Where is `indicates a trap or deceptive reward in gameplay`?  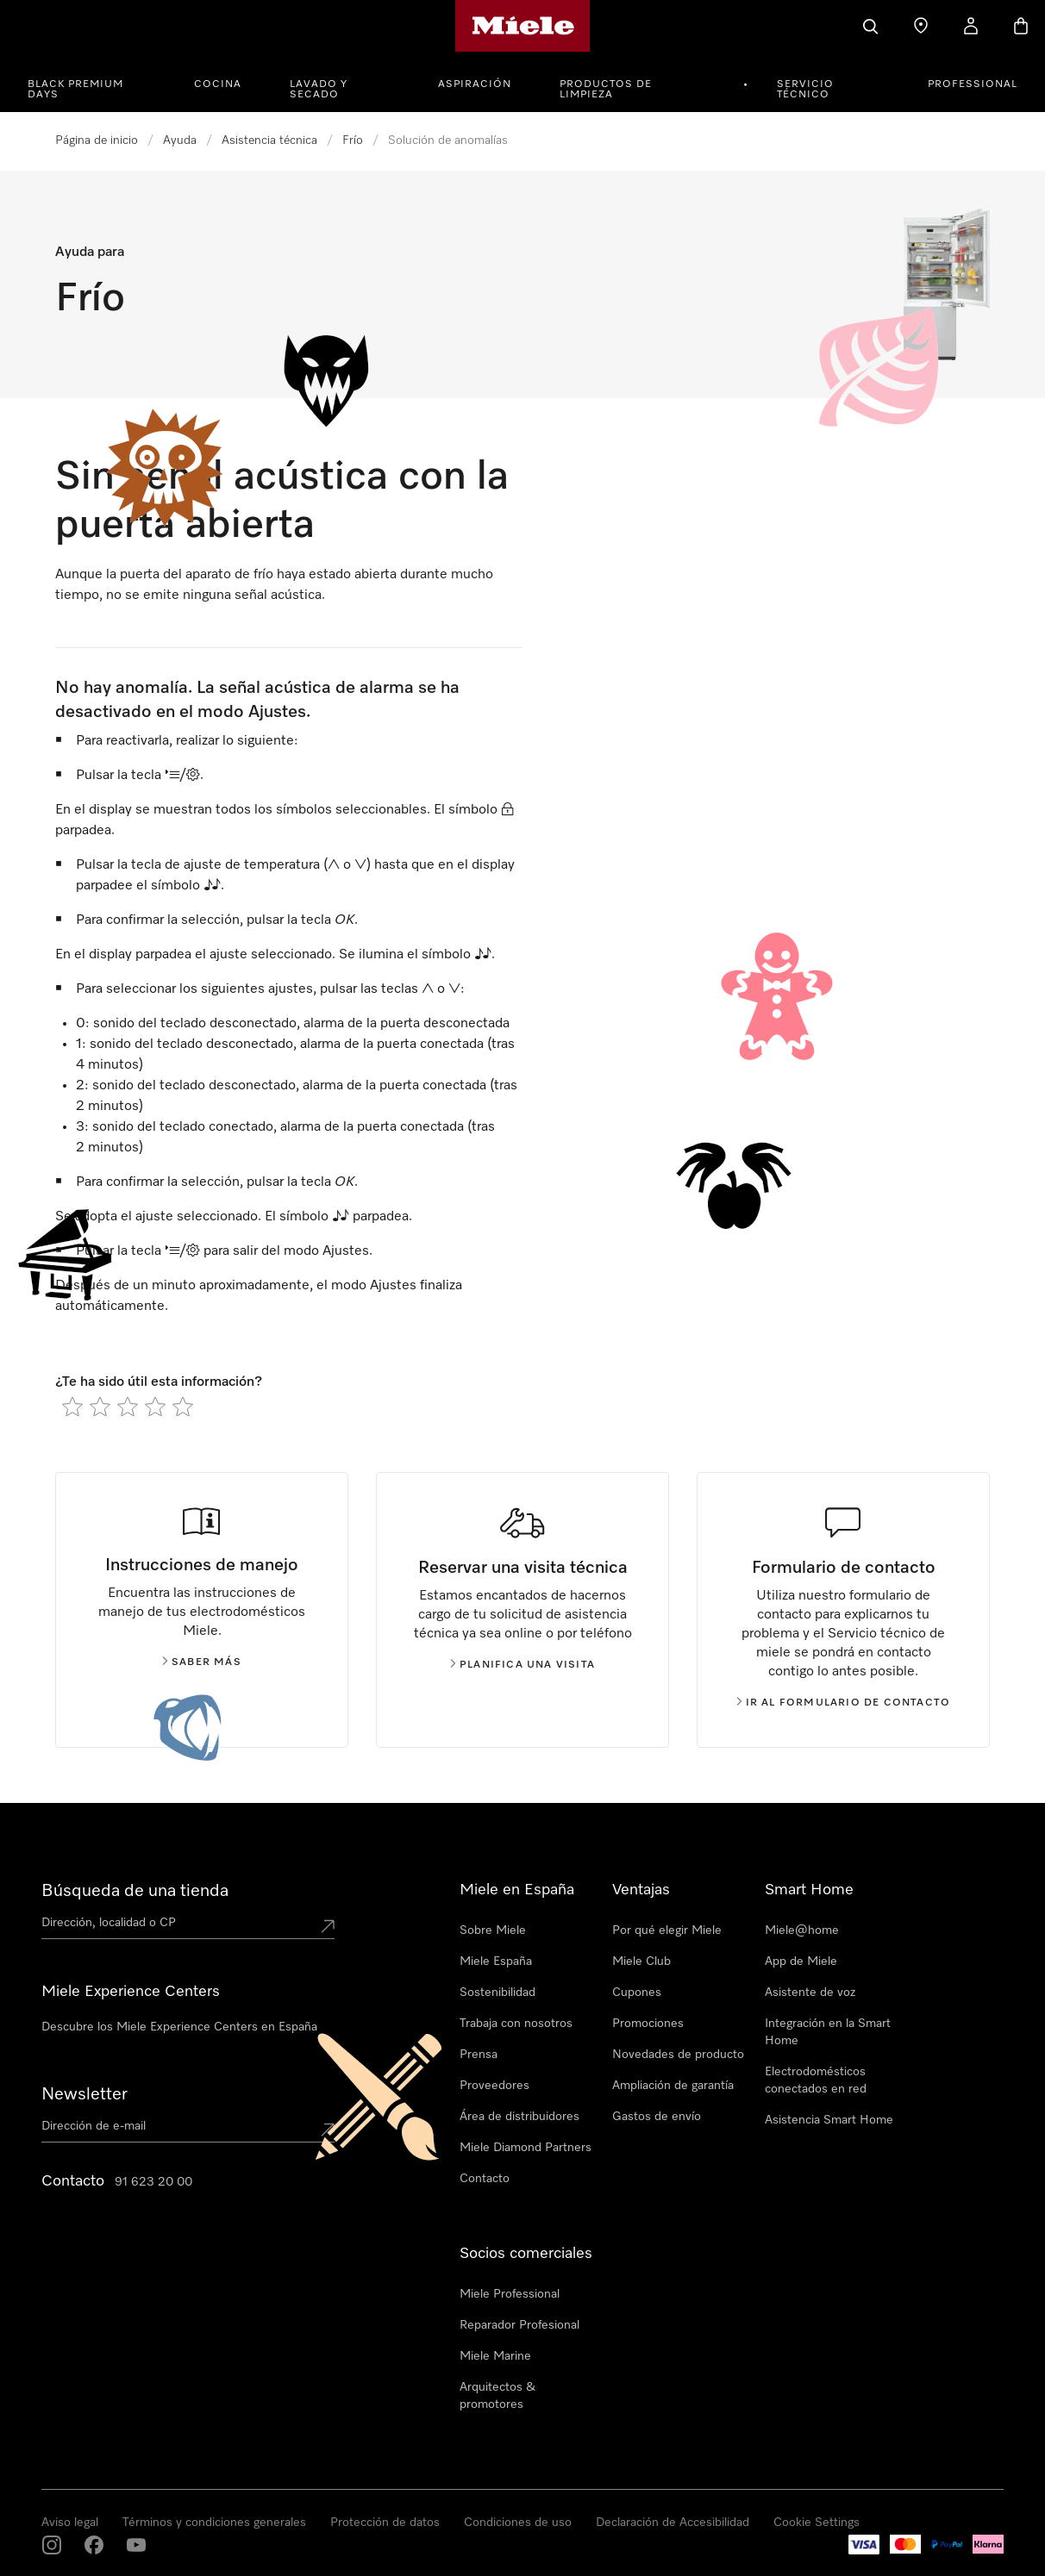 indicates a trap or deceptive reward in gameplay is located at coordinates (734, 1181).